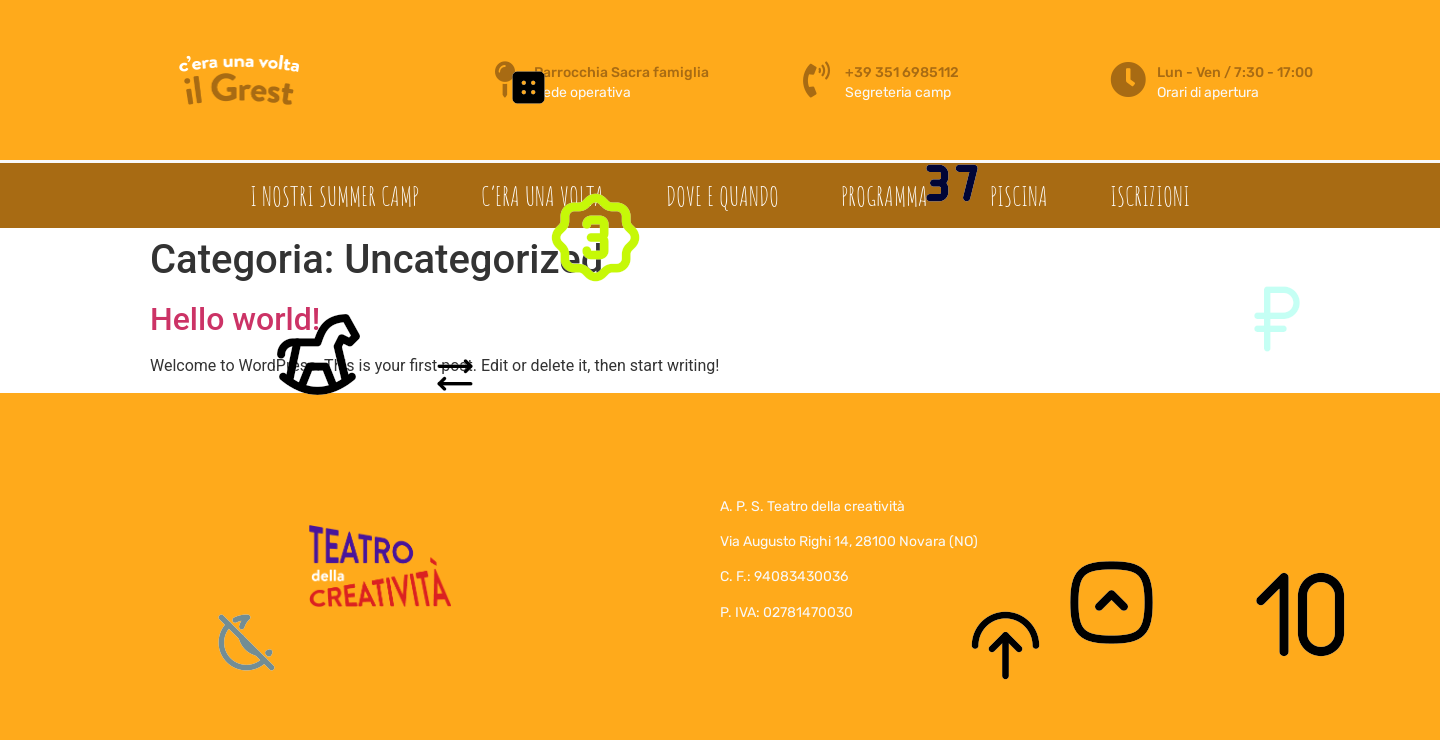 The image size is (1440, 740). Describe the element at coordinates (317, 354) in the screenshot. I see `access kids or children's section` at that location.